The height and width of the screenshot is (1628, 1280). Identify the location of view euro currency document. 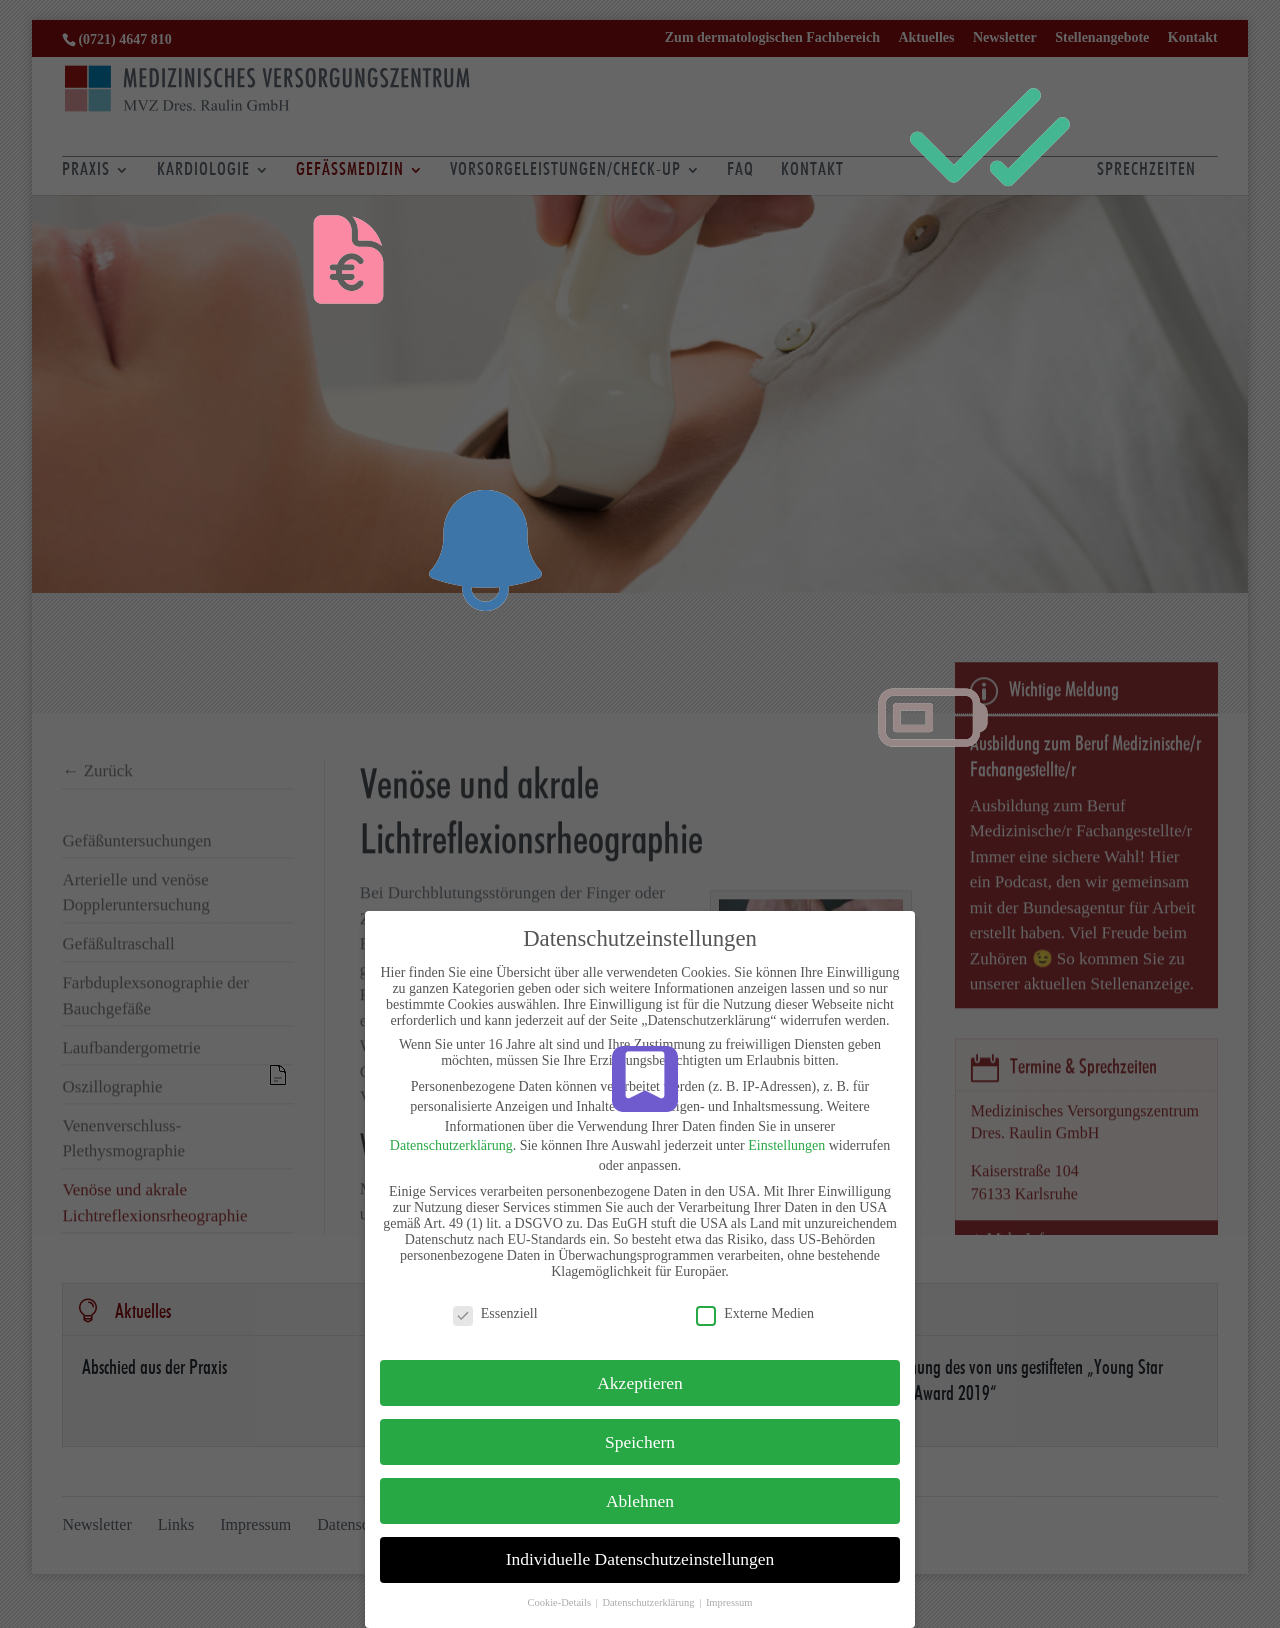
(348, 259).